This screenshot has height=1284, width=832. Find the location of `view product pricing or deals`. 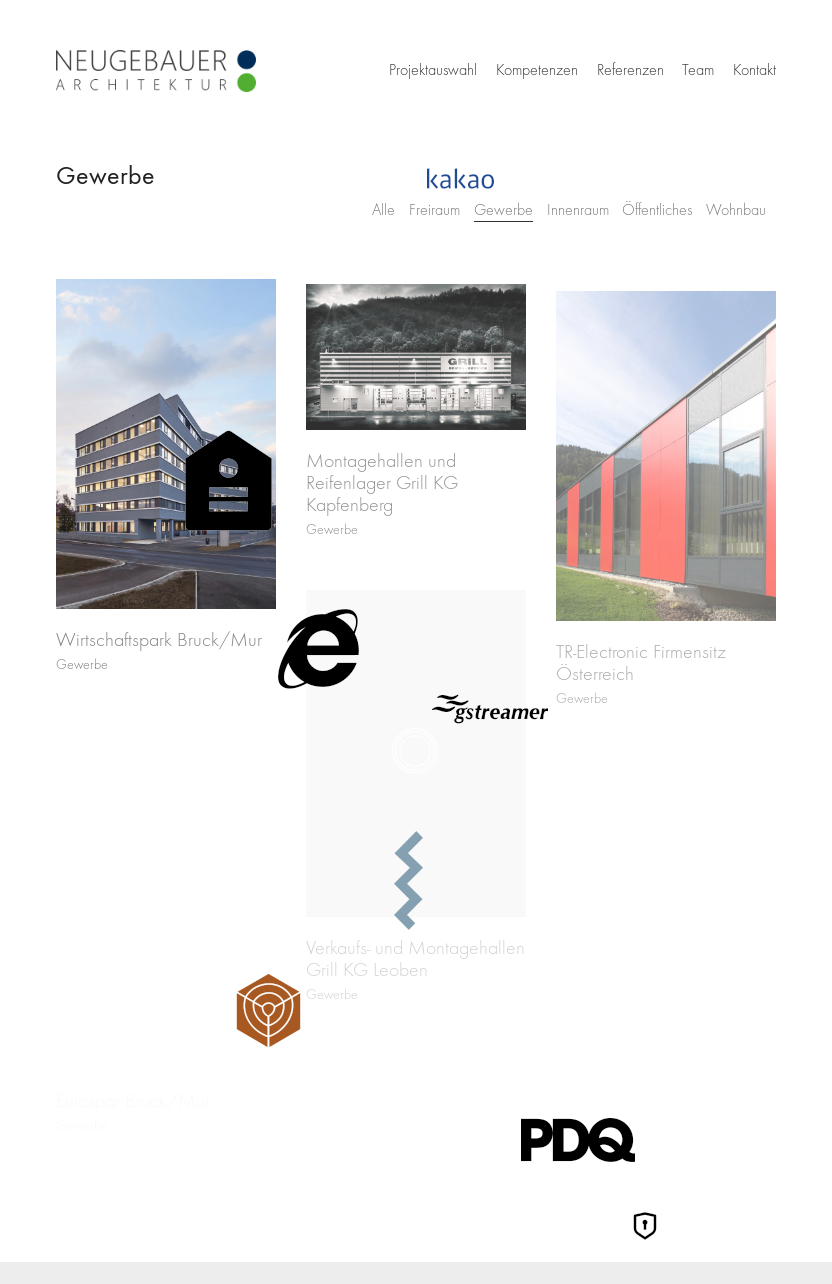

view product pricing or deals is located at coordinates (228, 482).